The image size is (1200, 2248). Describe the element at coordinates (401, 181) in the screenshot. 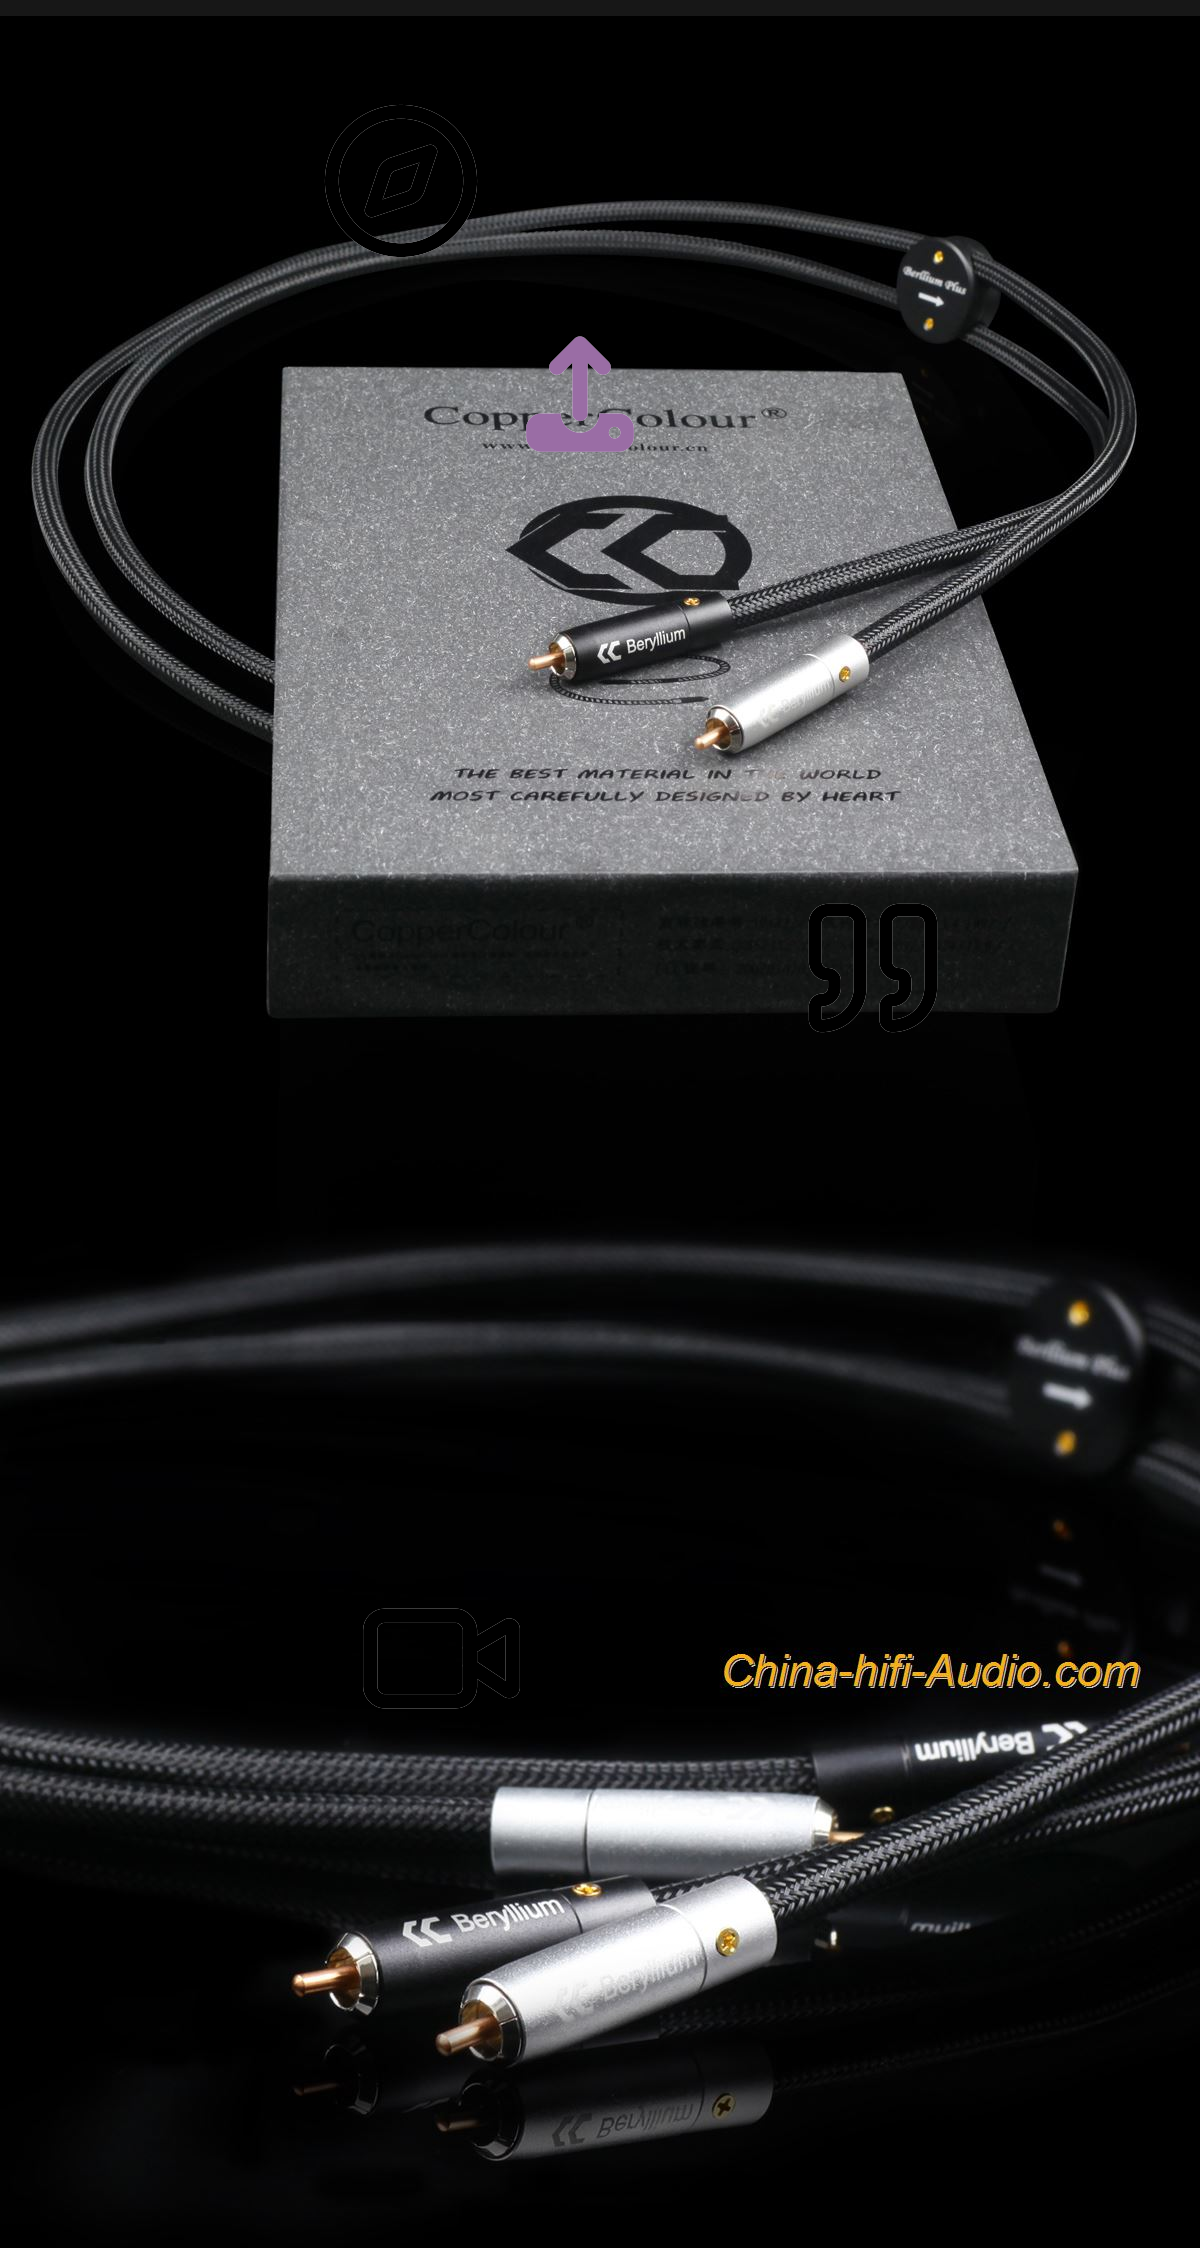

I see `access navigation or direction features` at that location.